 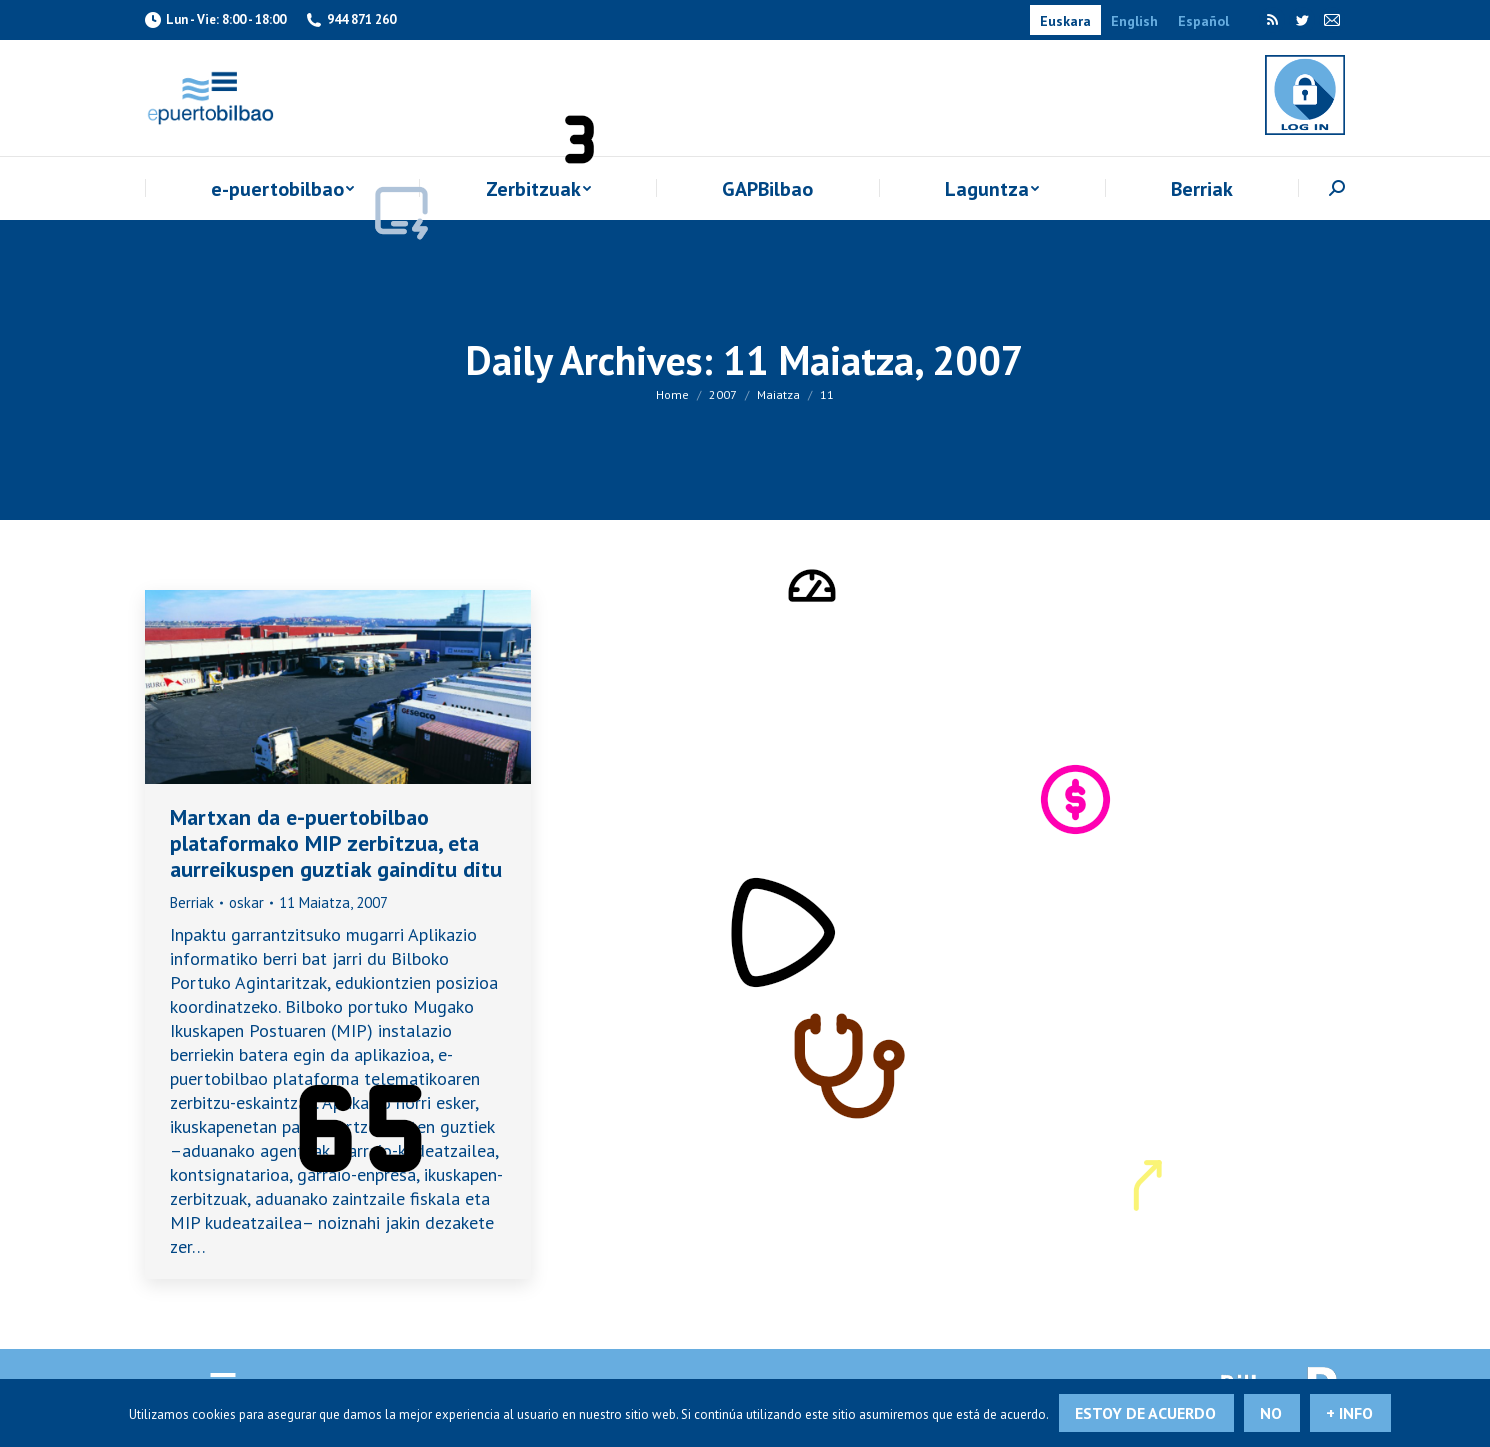 I want to click on view performance metrics or speed, so click(x=812, y=588).